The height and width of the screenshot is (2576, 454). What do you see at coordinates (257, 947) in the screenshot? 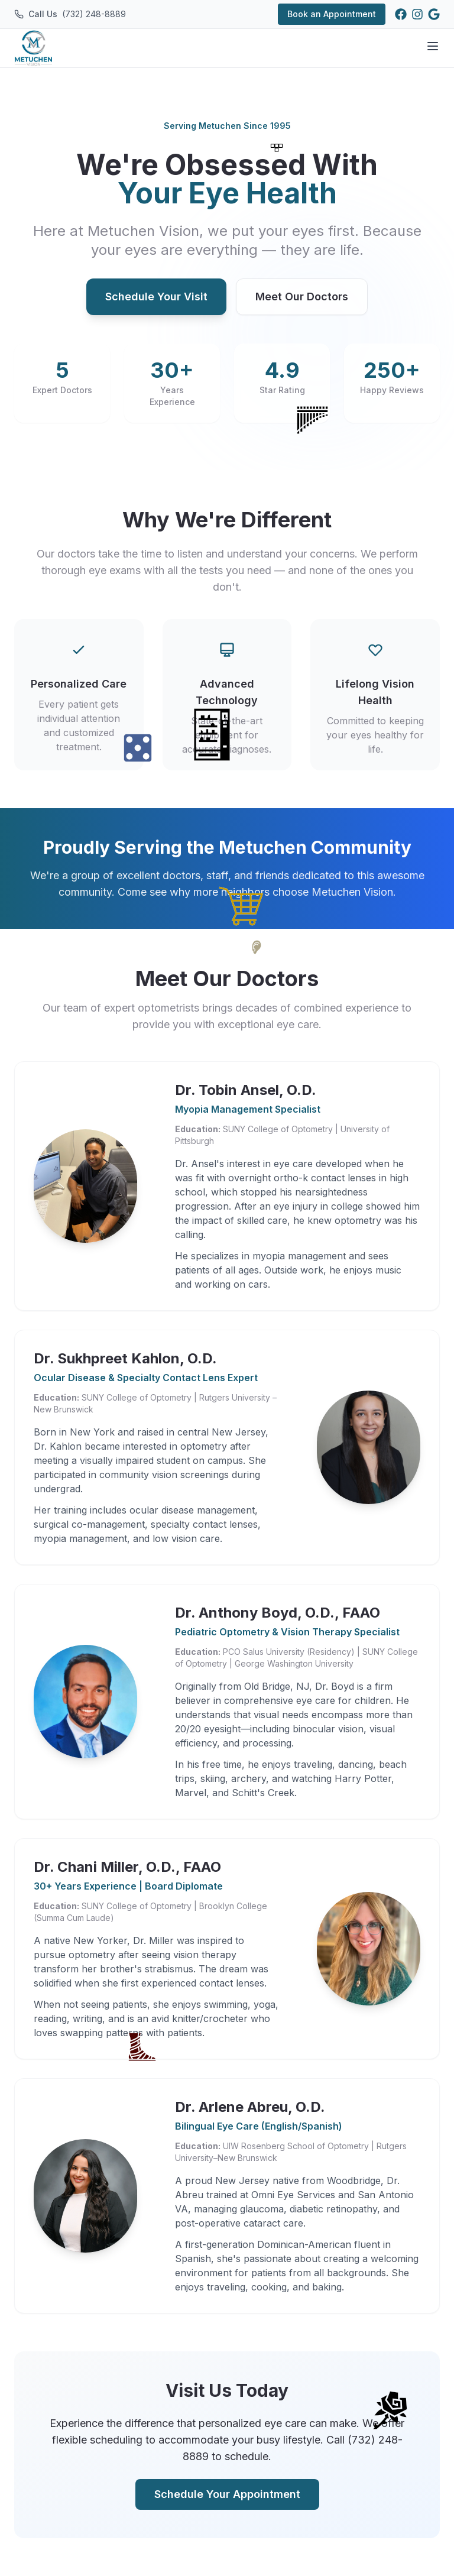
I see `adjust audio or sound settings` at bounding box center [257, 947].